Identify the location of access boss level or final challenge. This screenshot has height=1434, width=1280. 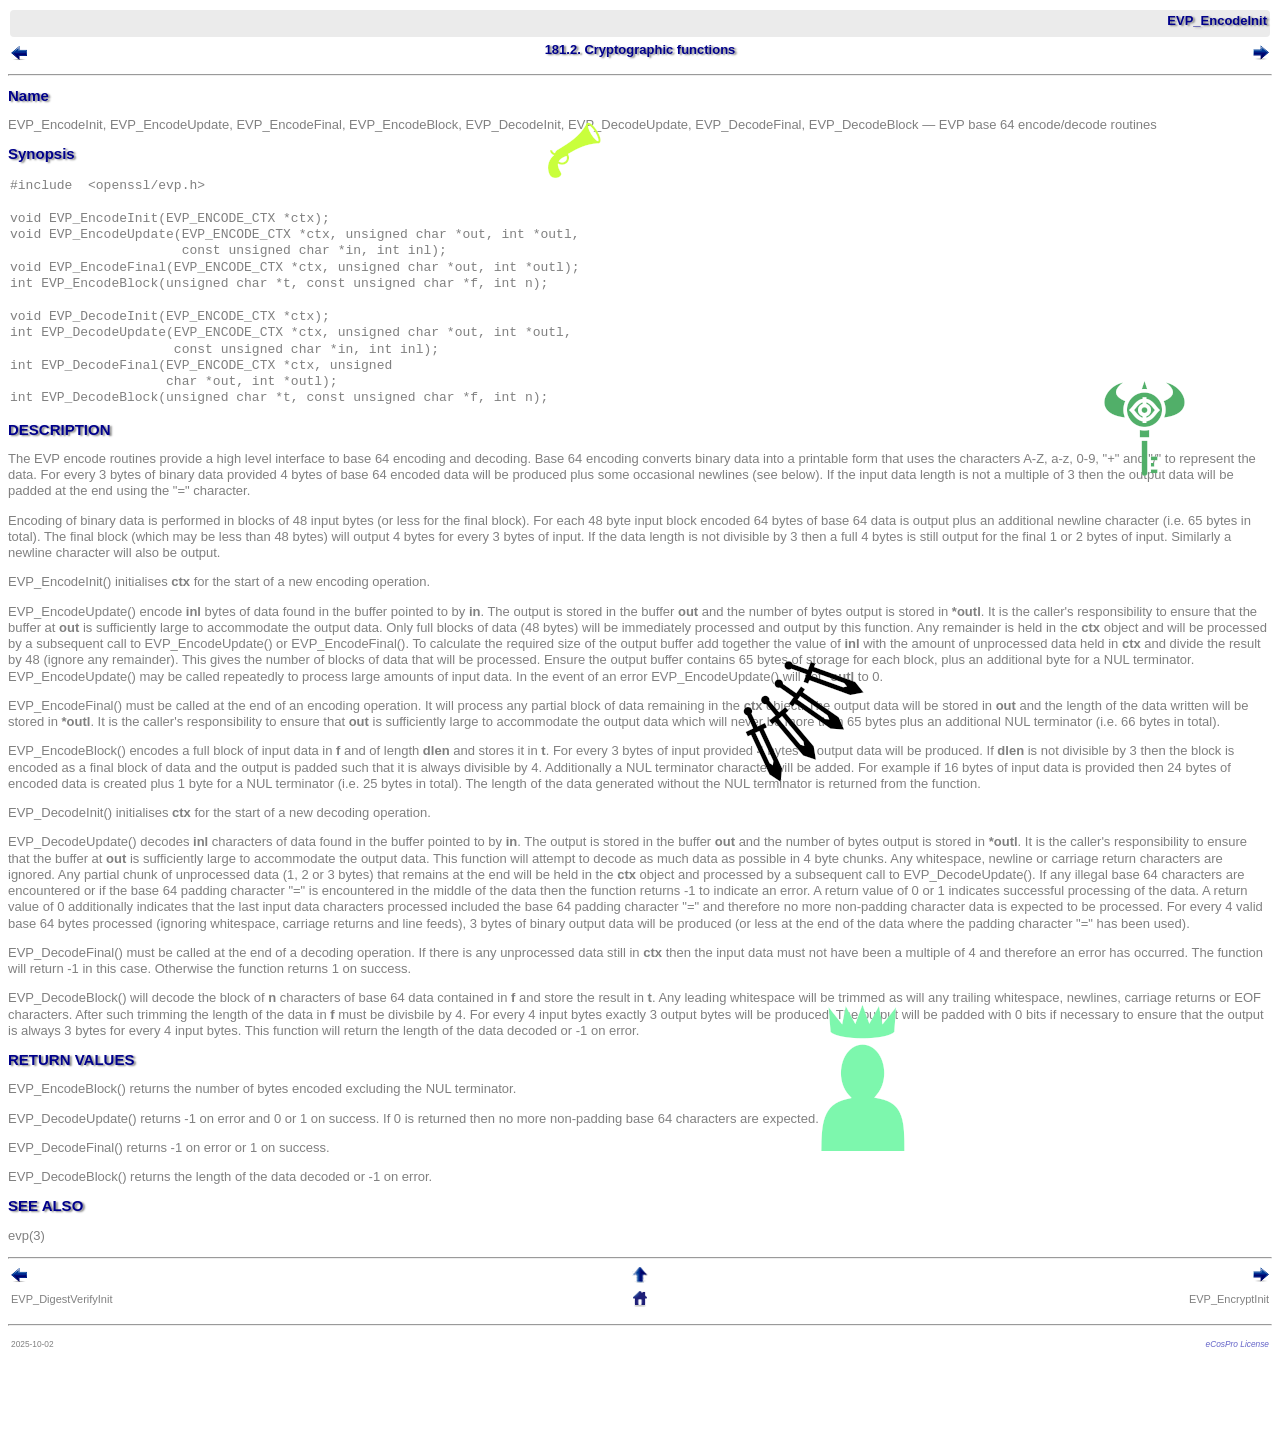
(1144, 428).